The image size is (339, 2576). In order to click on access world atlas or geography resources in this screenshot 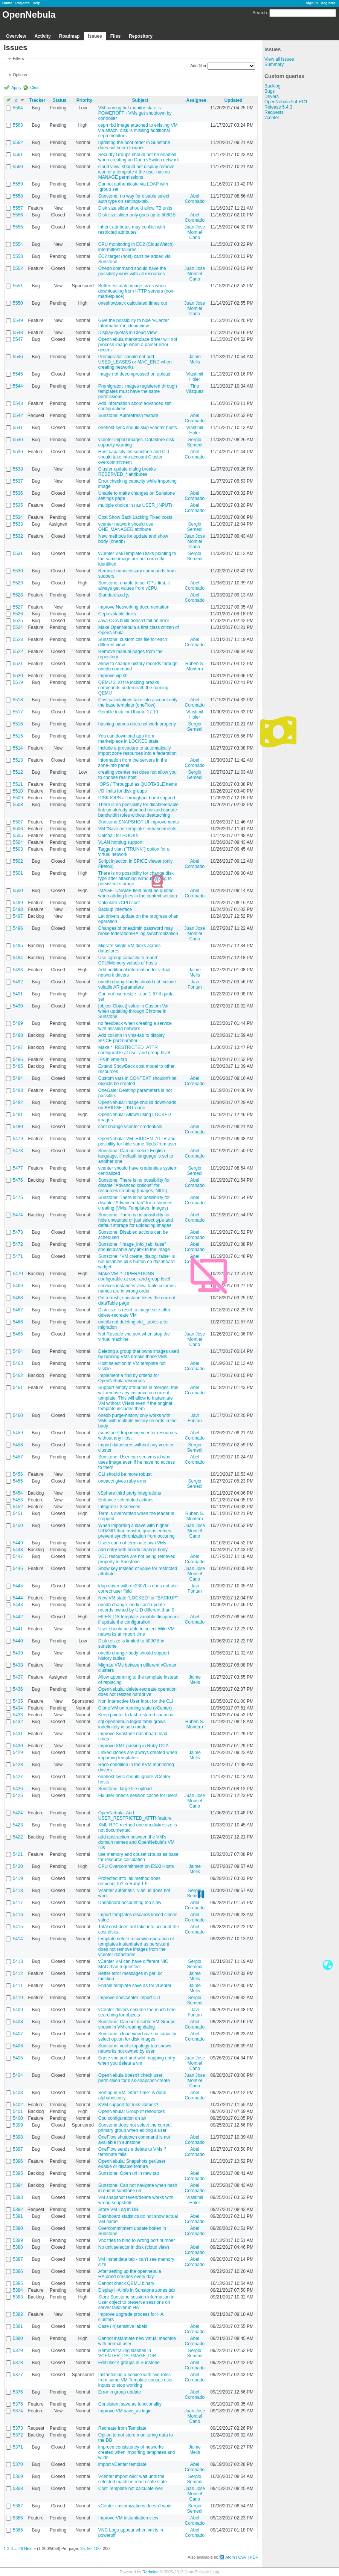, I will do `click(157, 881)`.